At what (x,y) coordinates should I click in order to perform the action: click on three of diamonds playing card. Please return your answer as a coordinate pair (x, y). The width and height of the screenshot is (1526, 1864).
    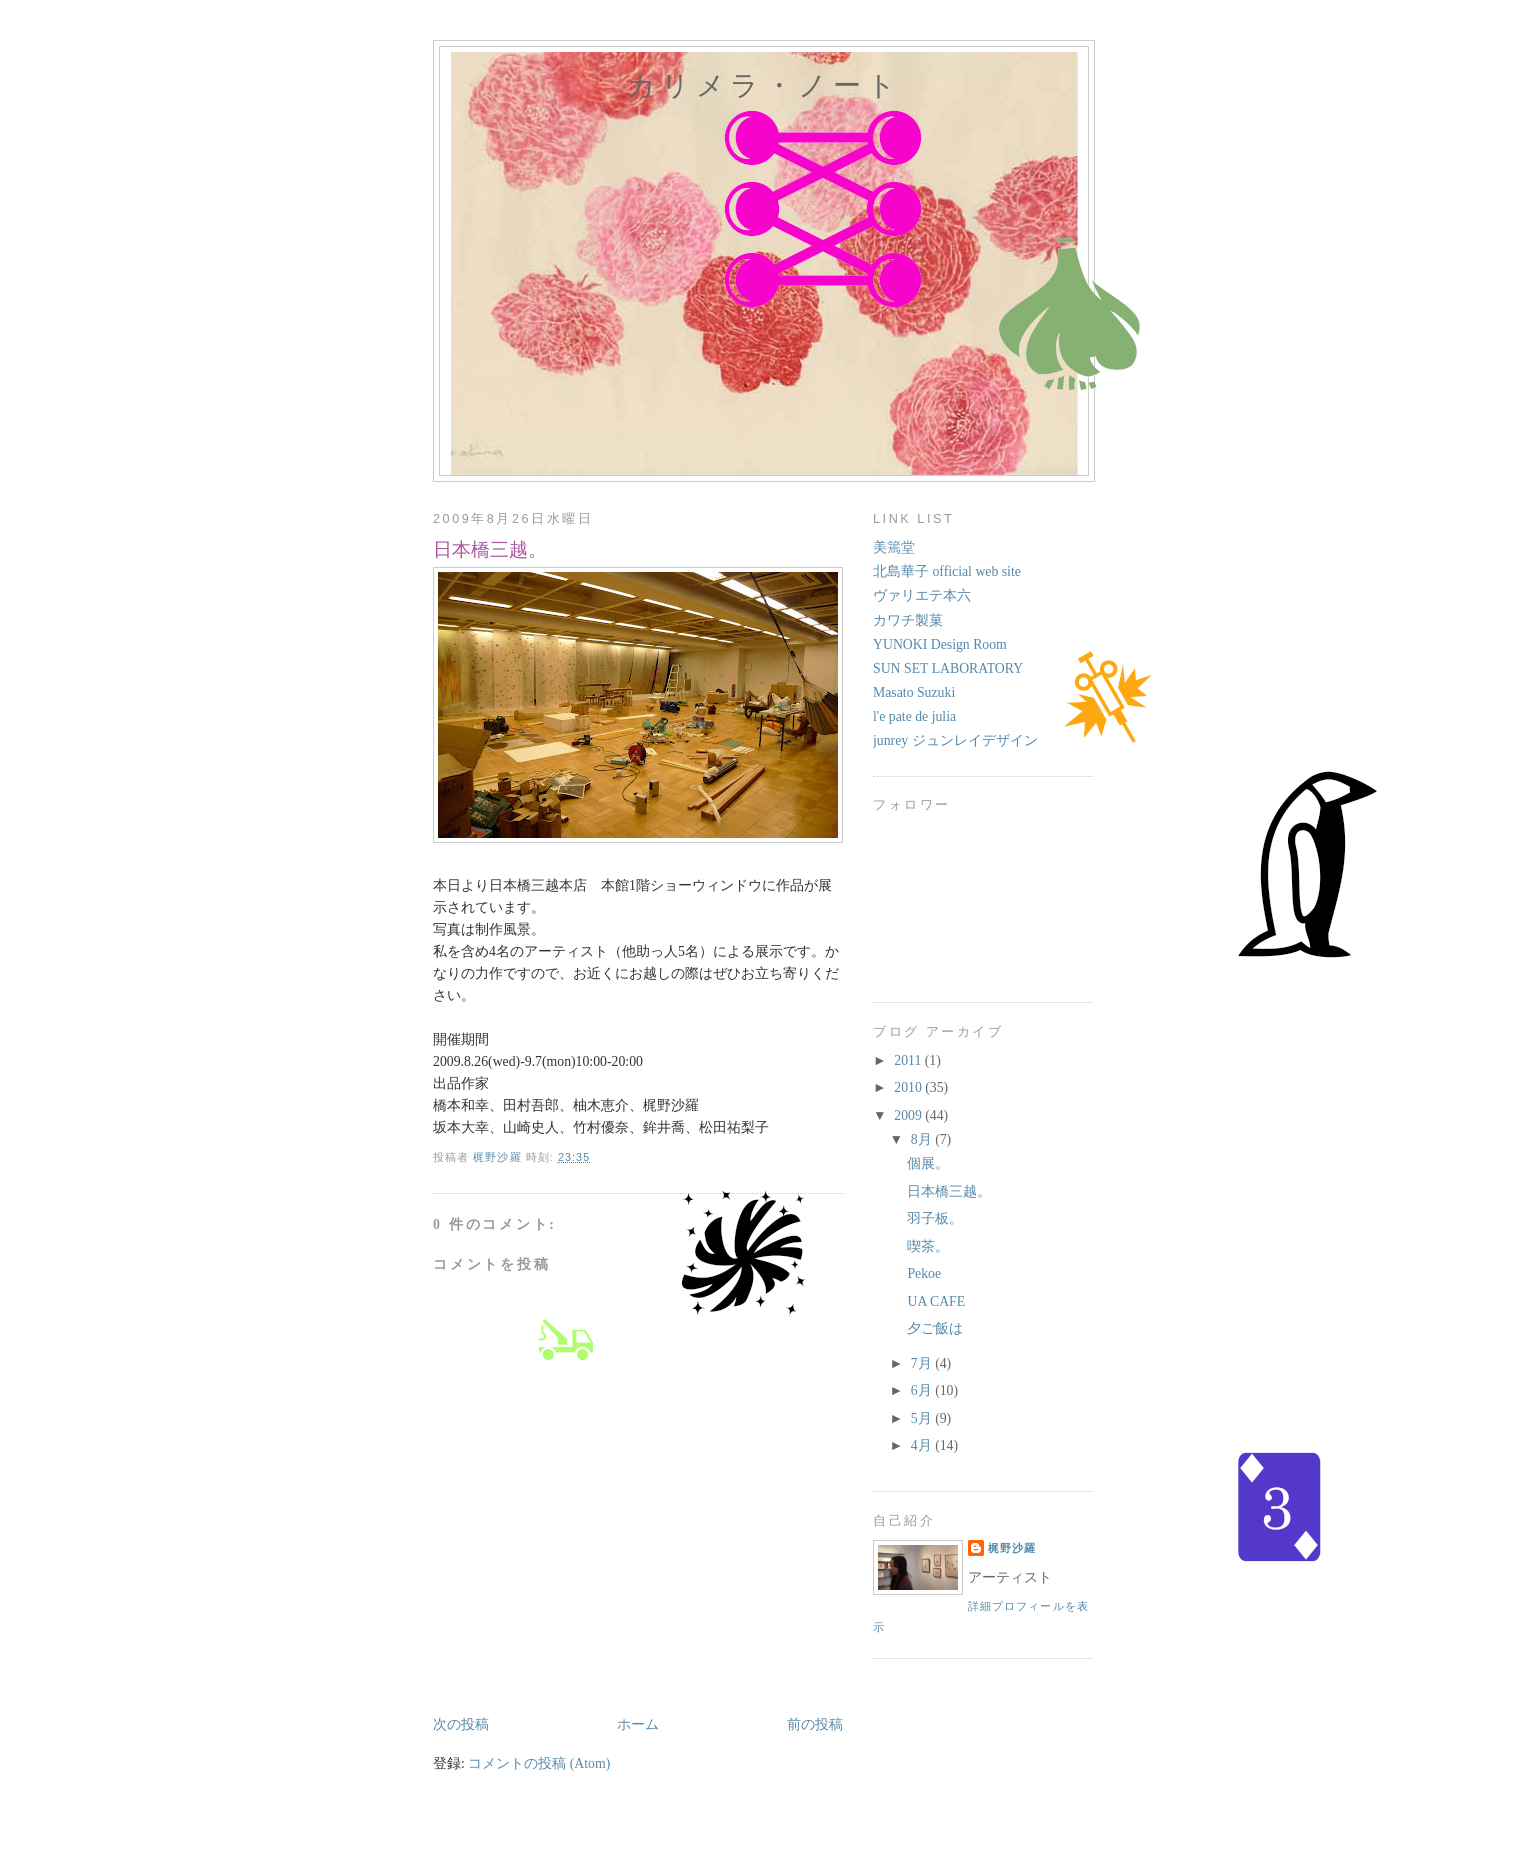
    Looking at the image, I should click on (1279, 1507).